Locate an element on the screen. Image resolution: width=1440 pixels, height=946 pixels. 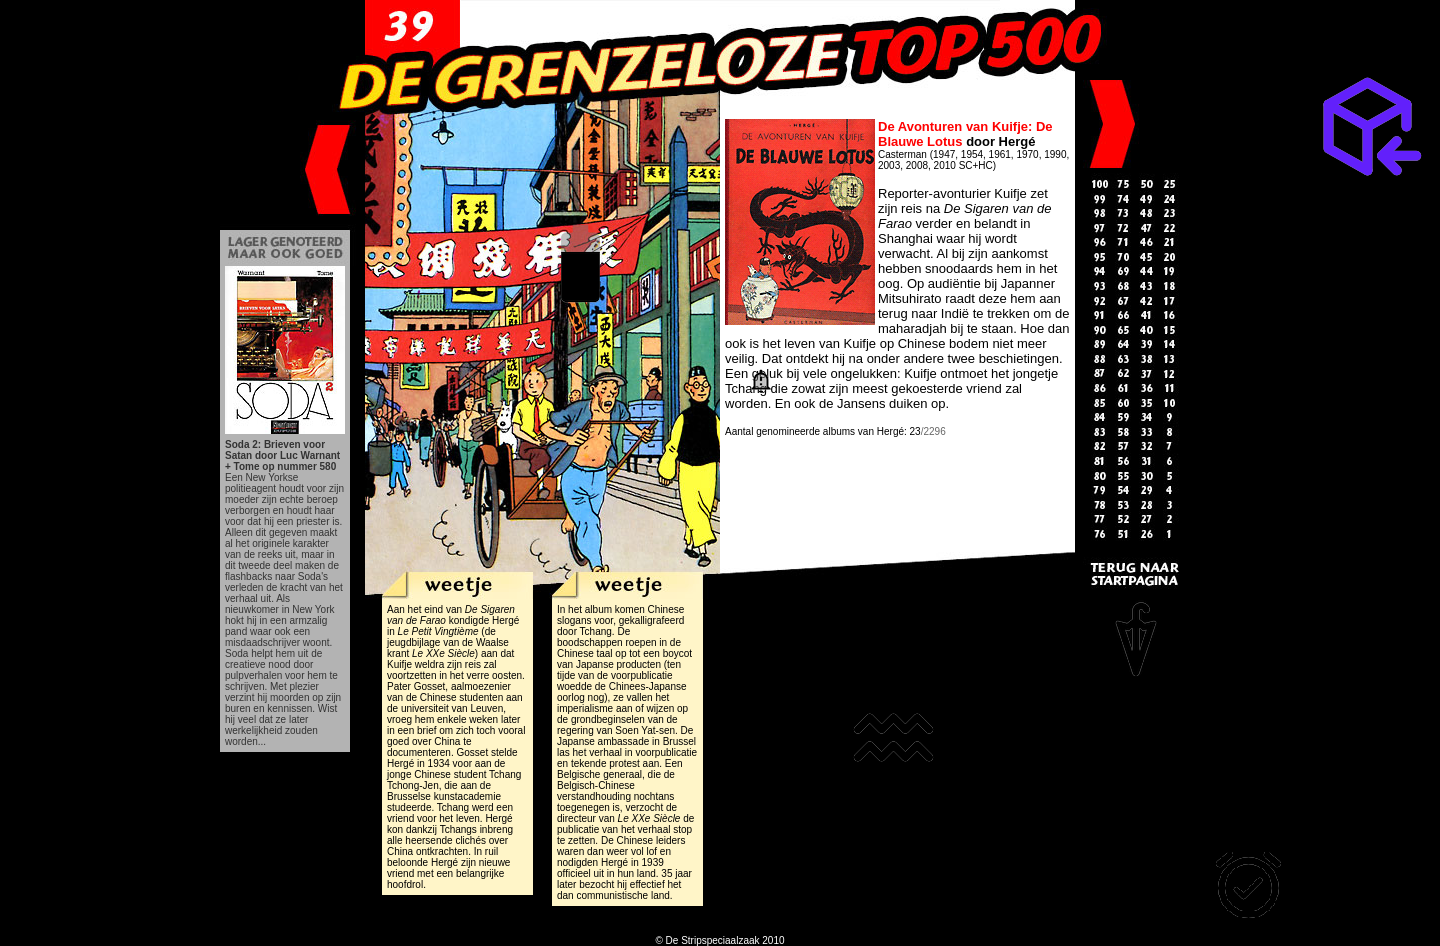
import a package or module is located at coordinates (1367, 126).